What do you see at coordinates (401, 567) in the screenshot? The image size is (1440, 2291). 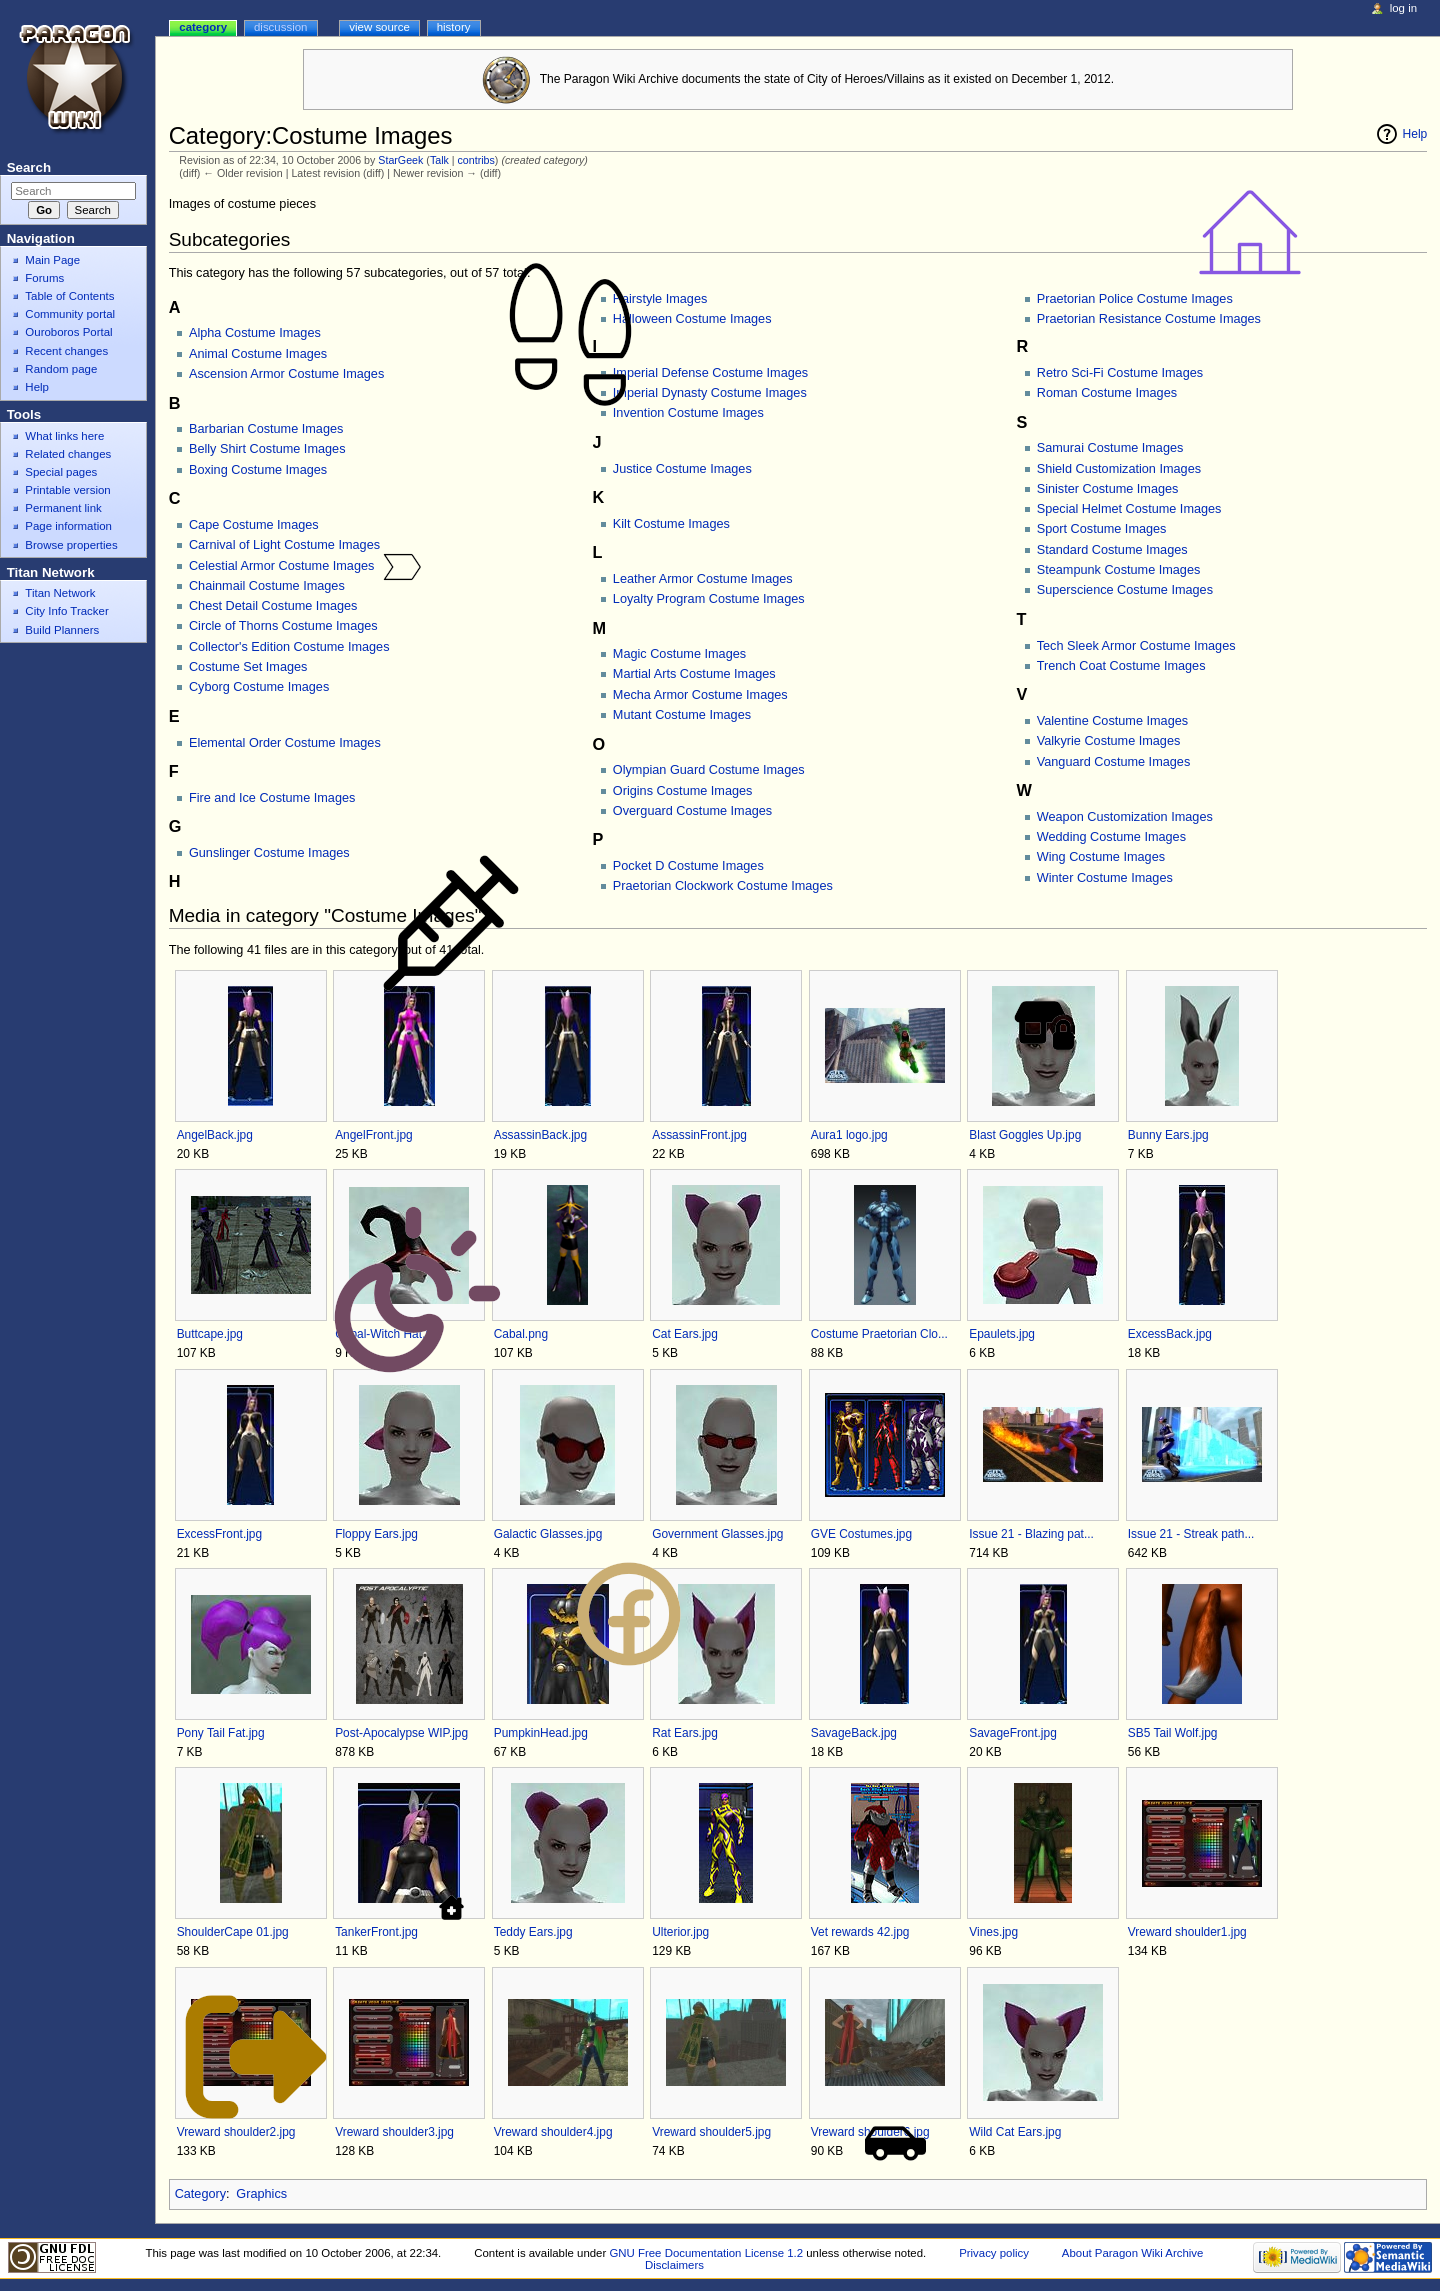 I see `apply a tag or label to an item` at bounding box center [401, 567].